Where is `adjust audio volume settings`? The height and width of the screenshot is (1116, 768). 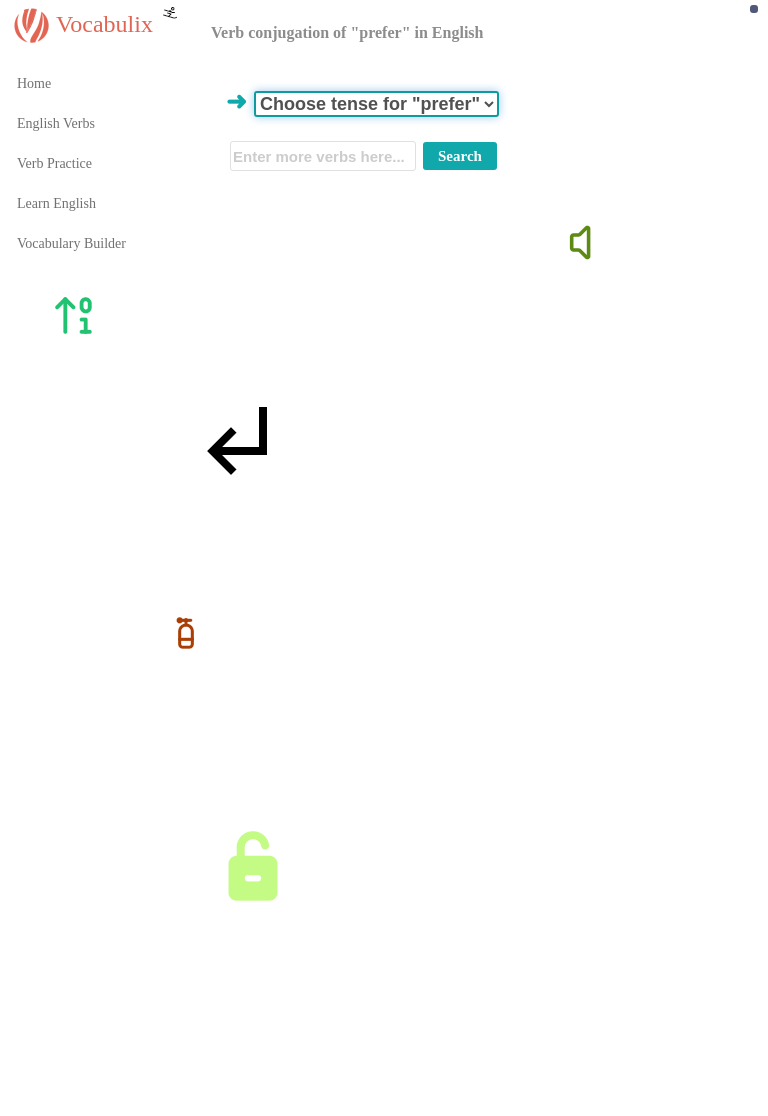
adjust audio volume settings is located at coordinates (590, 242).